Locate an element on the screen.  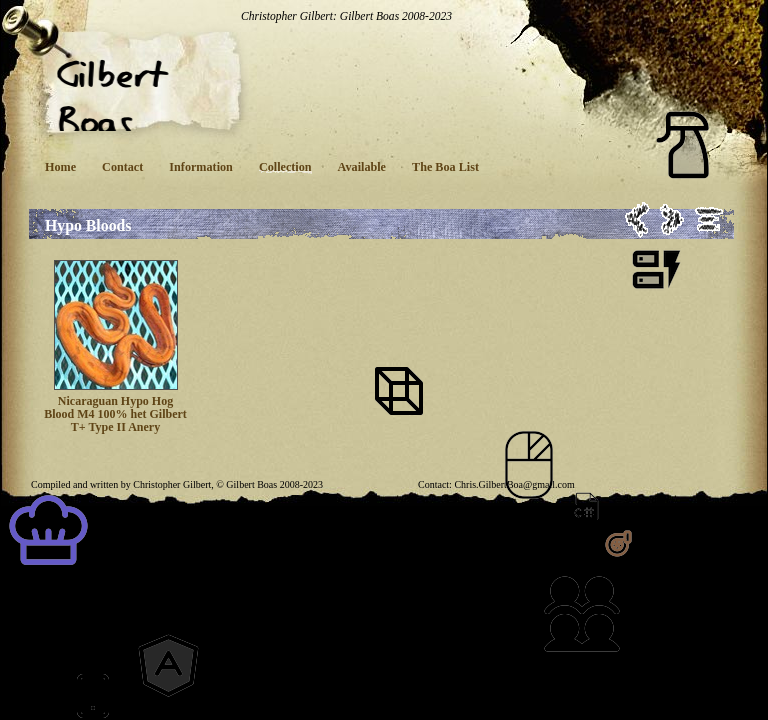
access dynamic form builder is located at coordinates (656, 269).